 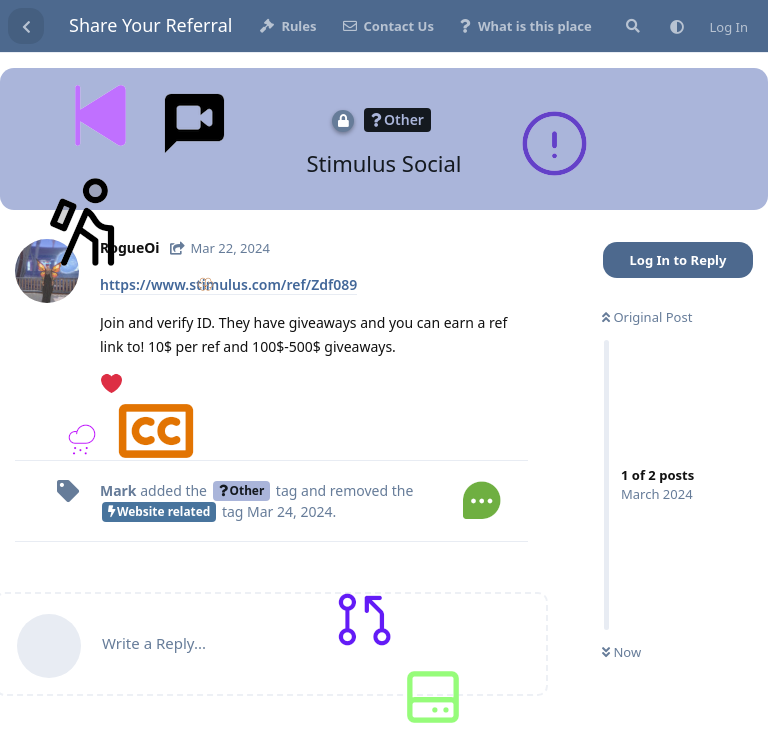 I want to click on access hiking trails or outdoor activities, so click(x=86, y=222).